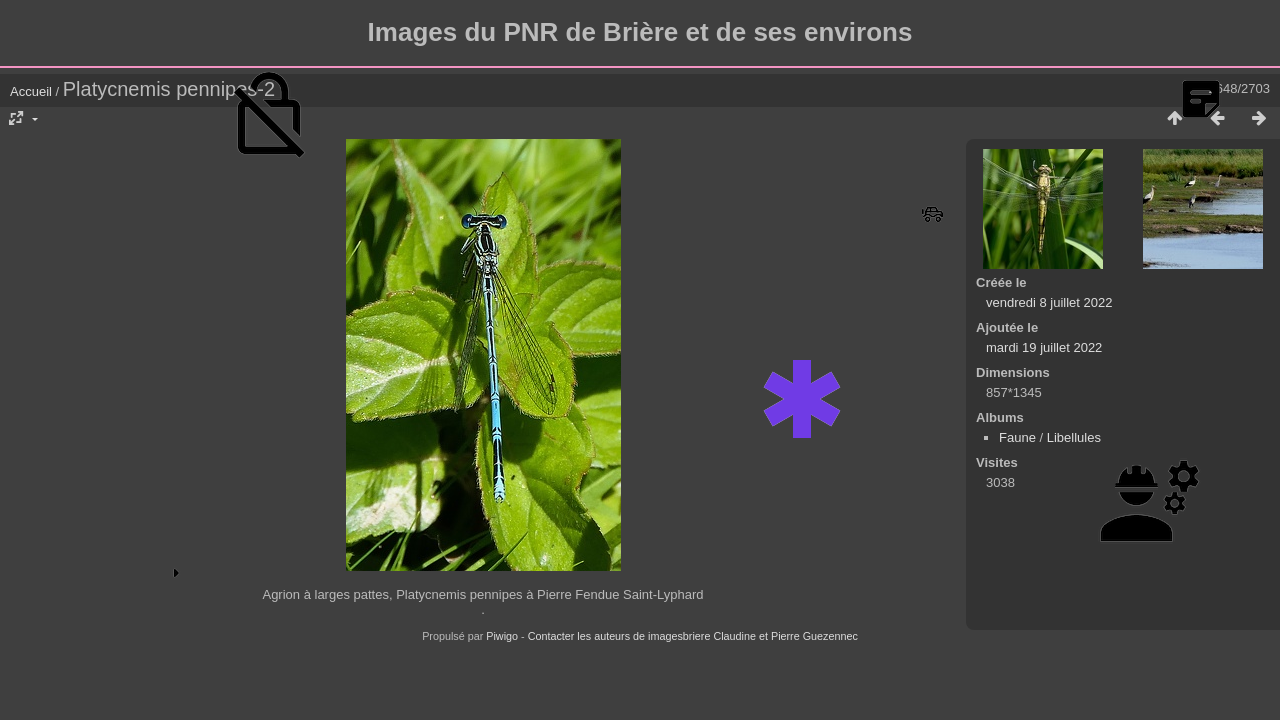 The image size is (1280, 720). What do you see at coordinates (269, 115) in the screenshot?
I see `indicates an unencrypted or insecure email connection` at bounding box center [269, 115].